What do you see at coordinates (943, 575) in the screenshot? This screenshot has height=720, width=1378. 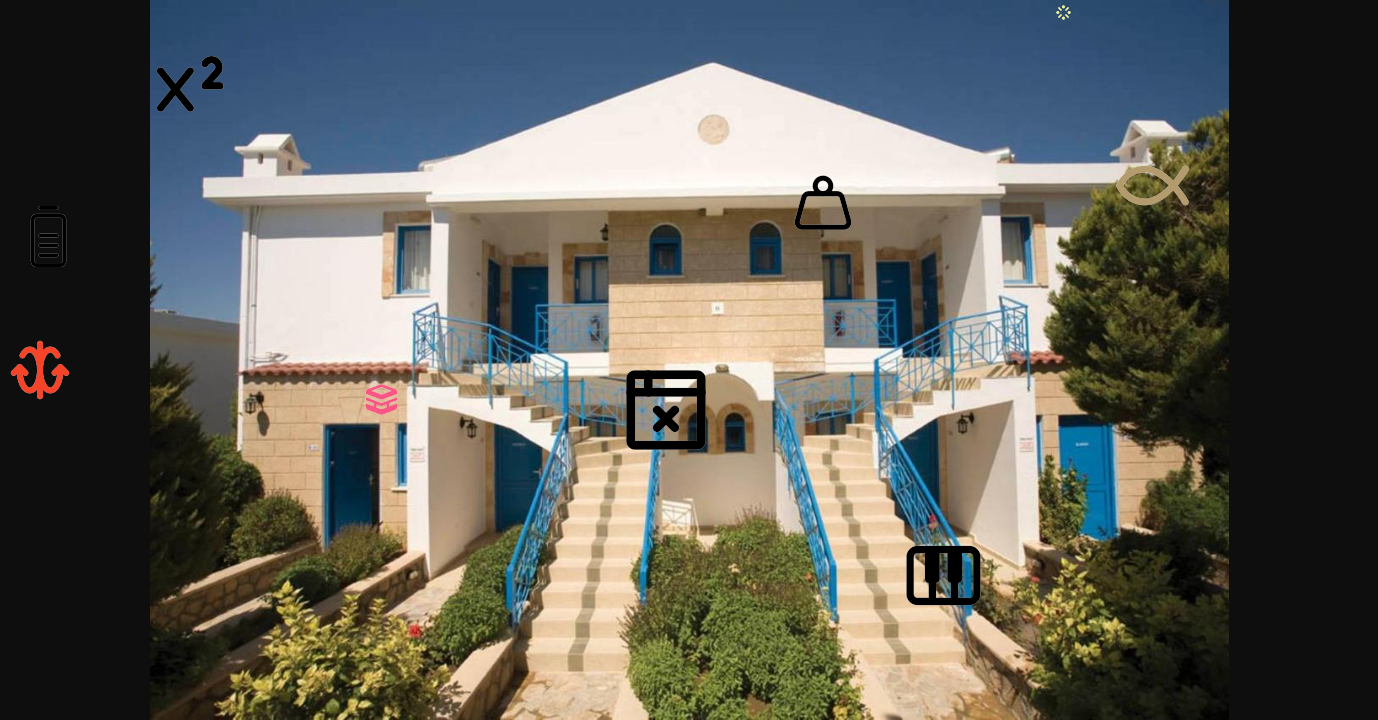 I see `open piano or keyboard instrument app` at bounding box center [943, 575].